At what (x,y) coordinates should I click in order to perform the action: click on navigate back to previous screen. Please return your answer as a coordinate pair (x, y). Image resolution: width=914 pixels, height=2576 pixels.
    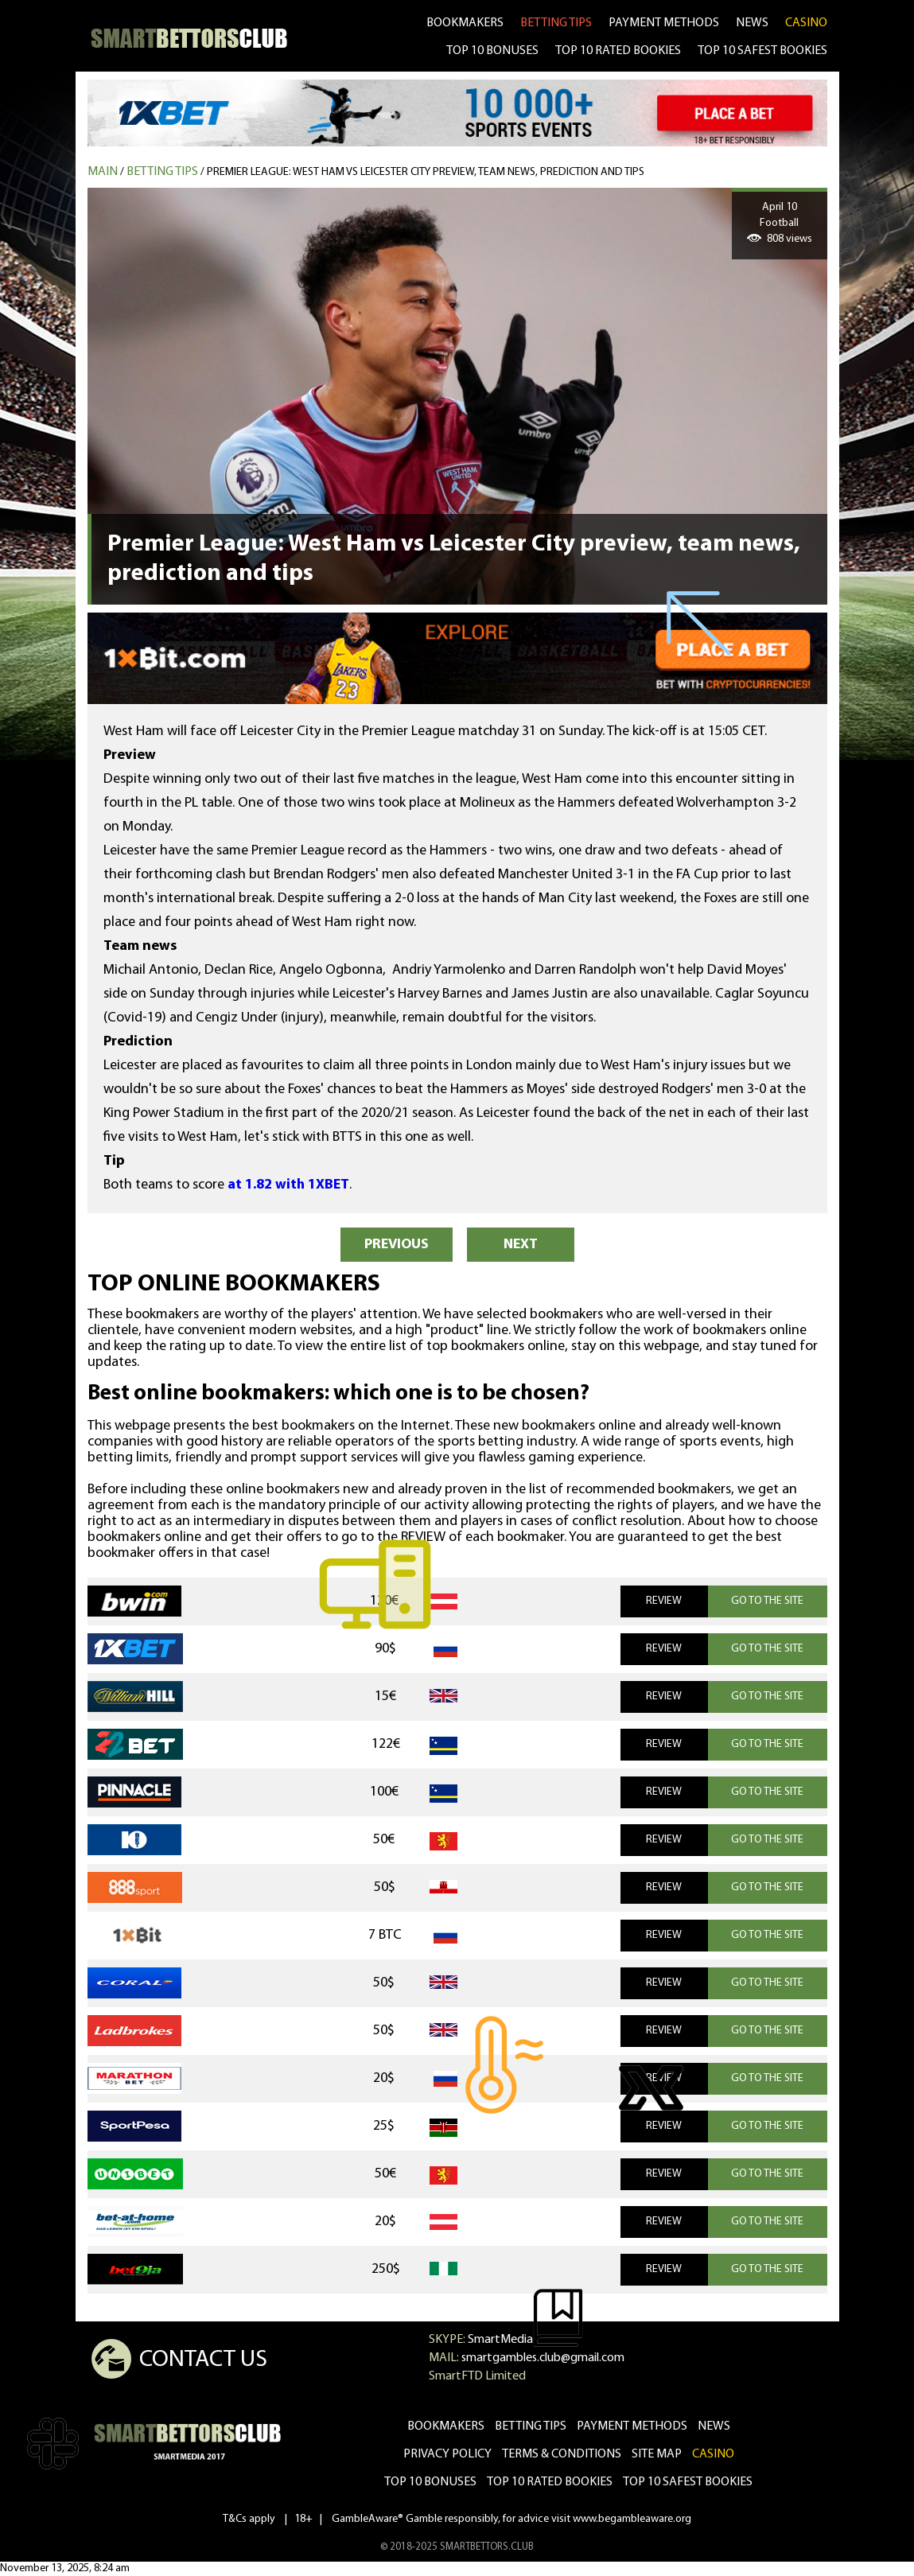
    Looking at the image, I should click on (698, 623).